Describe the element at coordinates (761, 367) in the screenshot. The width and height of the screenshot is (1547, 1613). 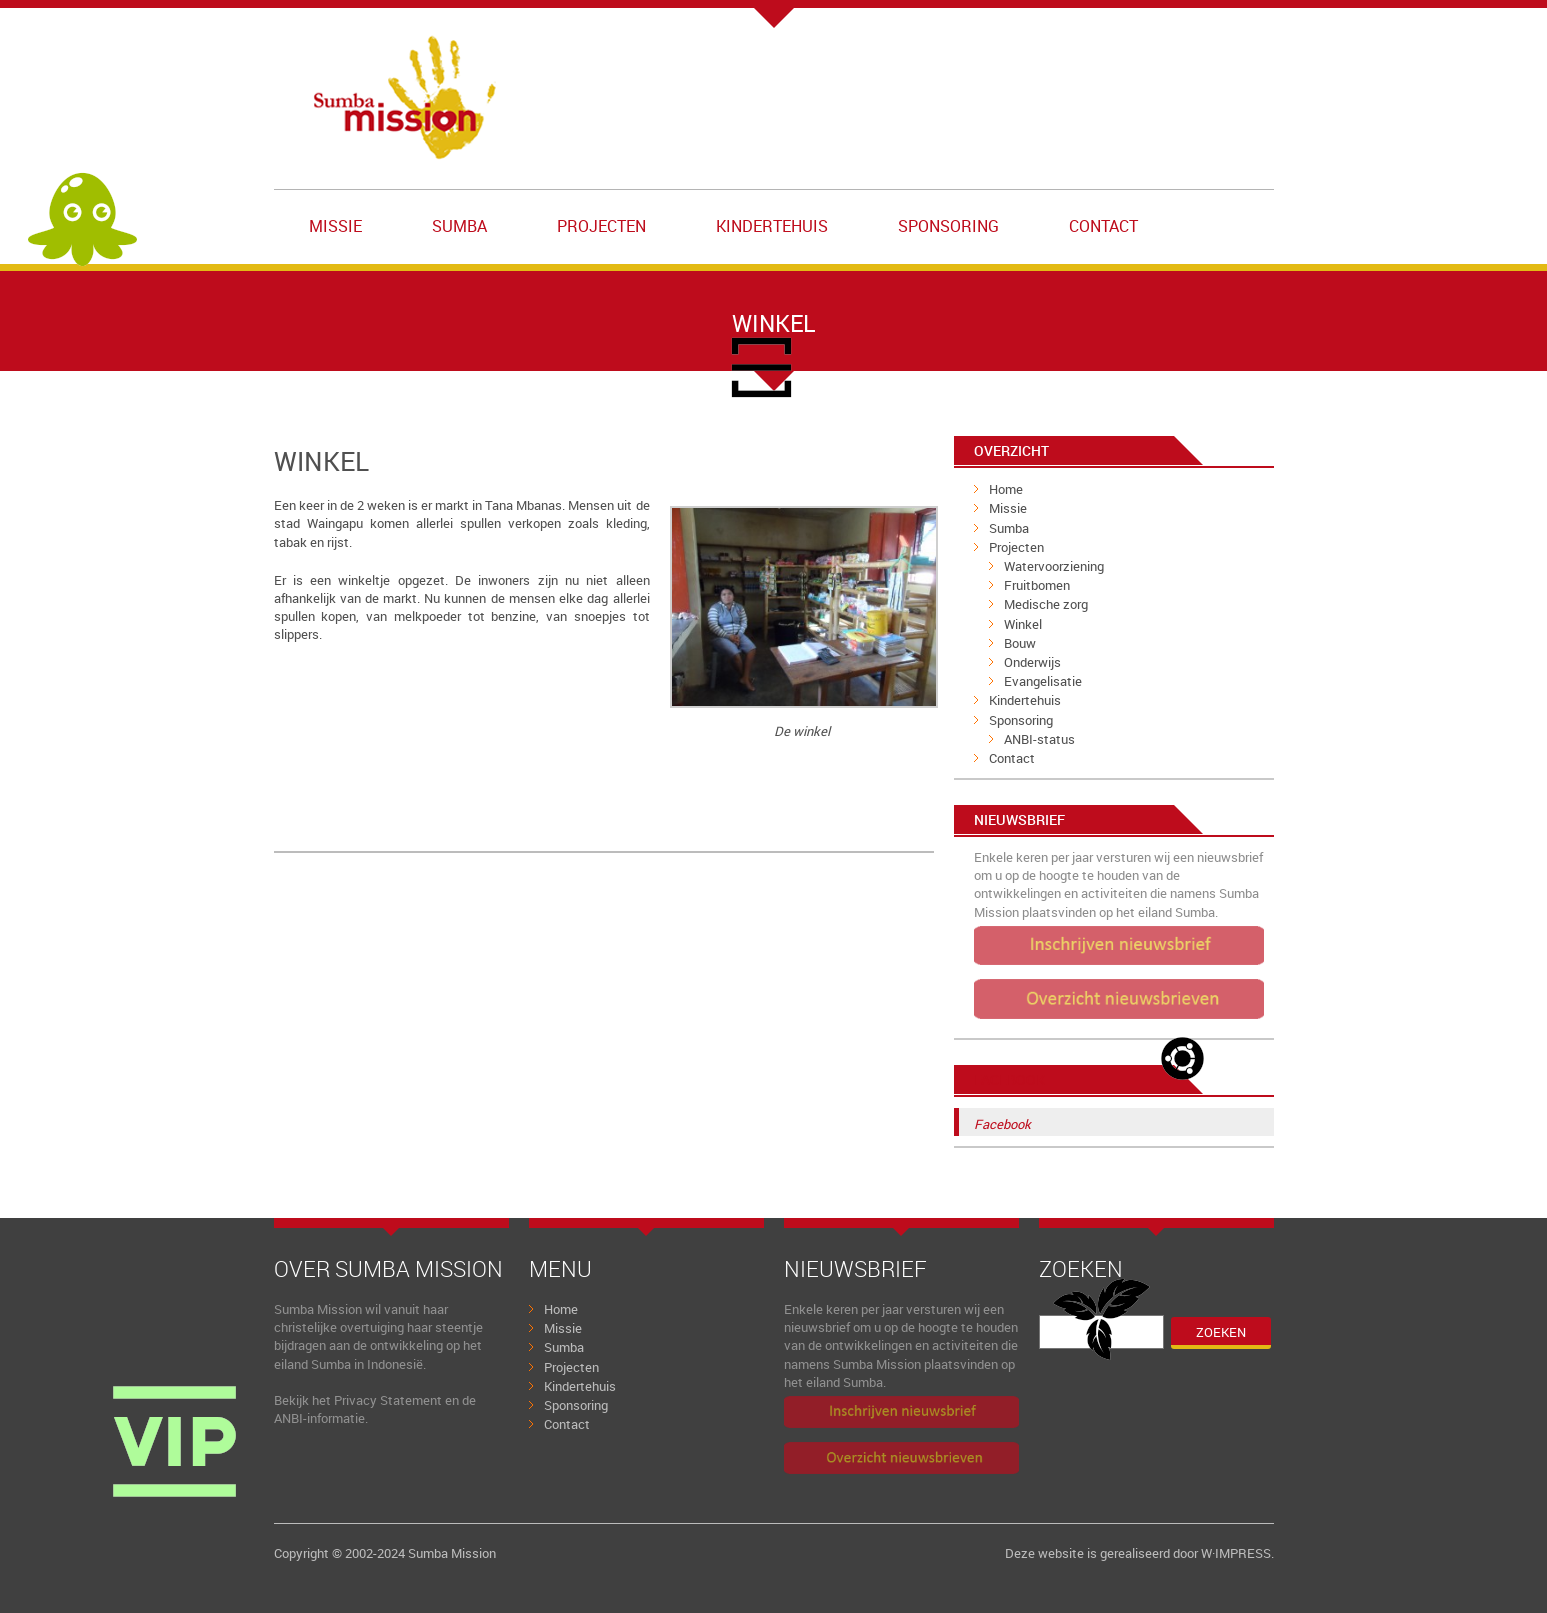
I see `scan a QR code` at that location.